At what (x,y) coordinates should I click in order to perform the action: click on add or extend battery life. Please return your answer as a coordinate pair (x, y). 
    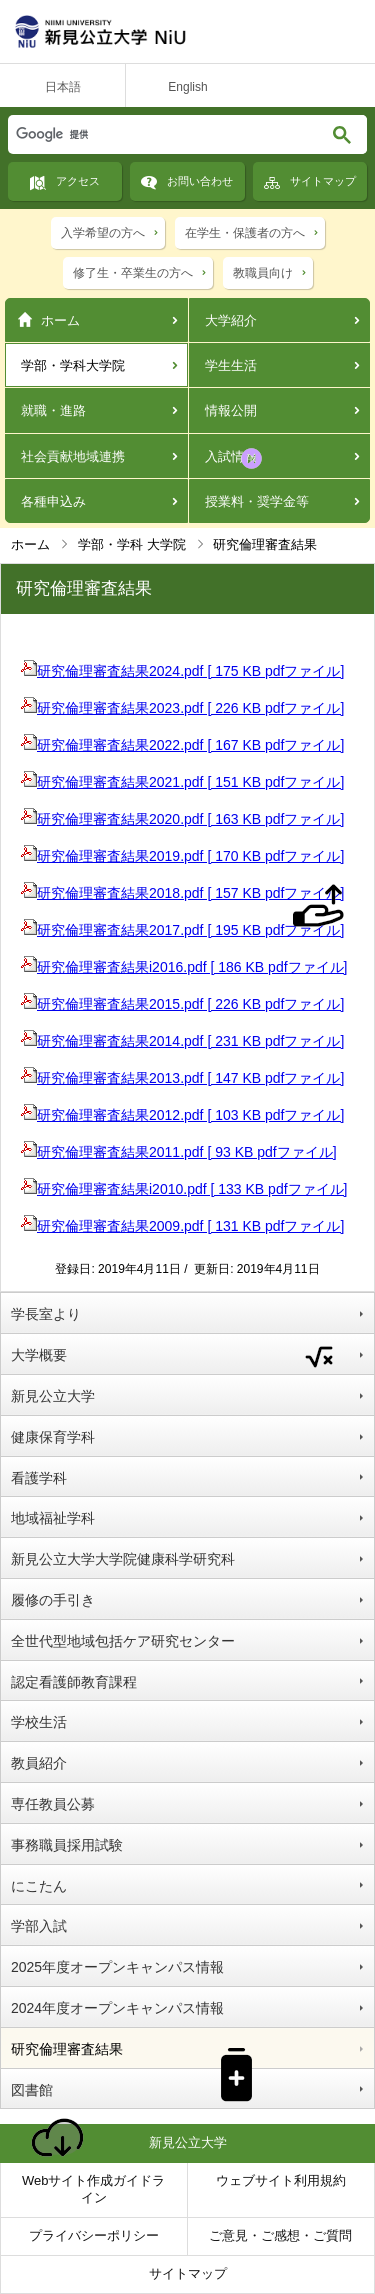
    Looking at the image, I should click on (236, 2075).